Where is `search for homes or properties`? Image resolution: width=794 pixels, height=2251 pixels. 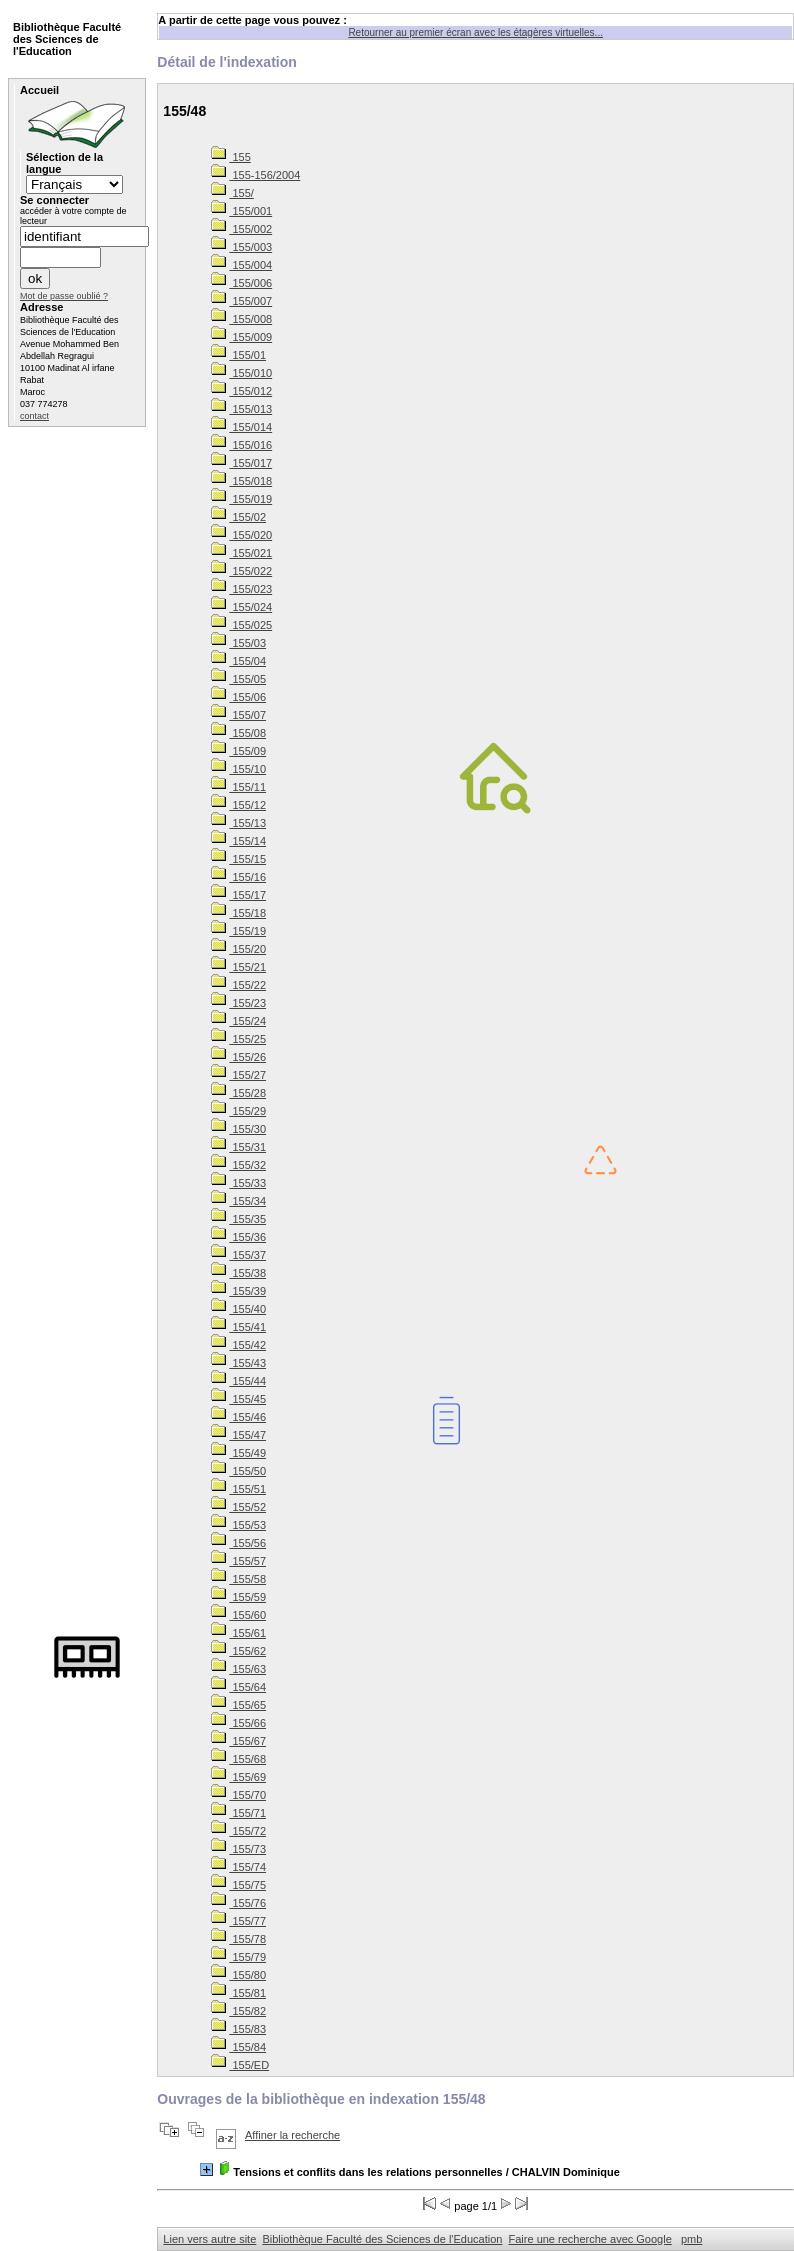 search for homes or properties is located at coordinates (493, 776).